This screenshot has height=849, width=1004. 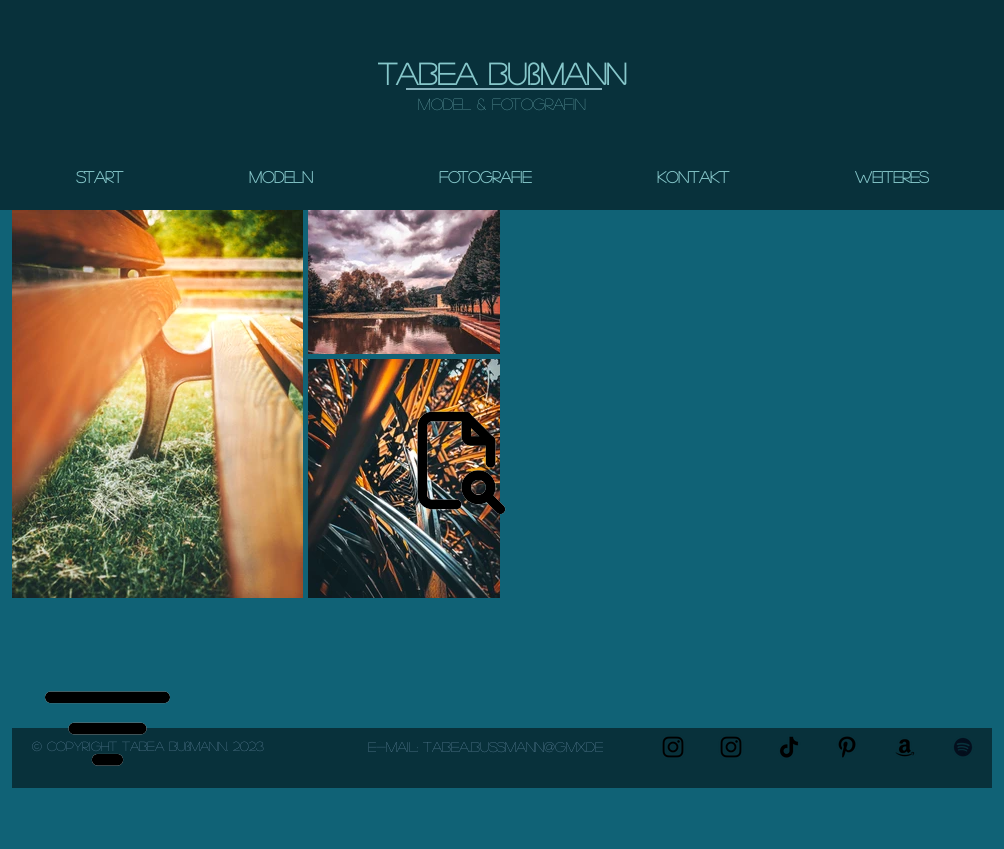 I want to click on filter or sort list items, so click(x=107, y=730).